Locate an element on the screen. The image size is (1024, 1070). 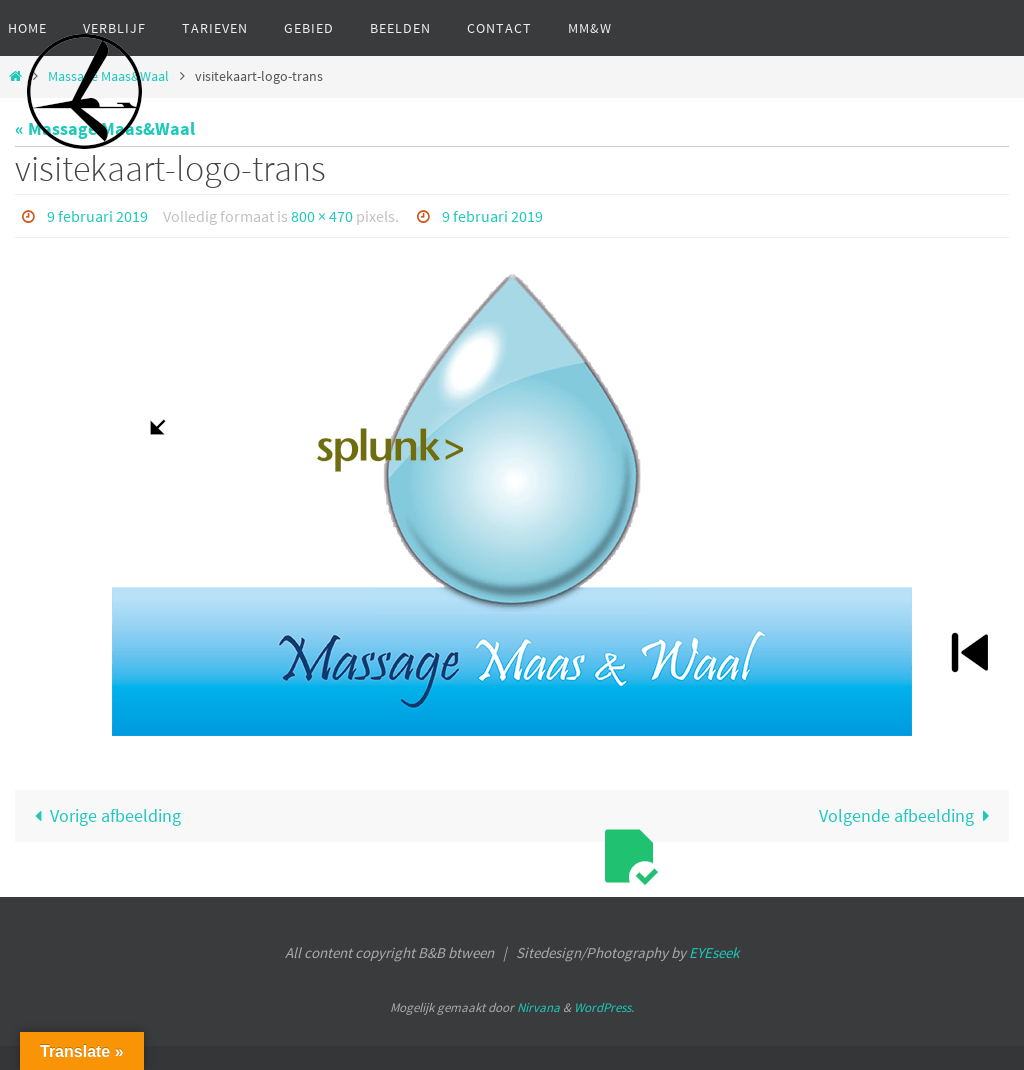
splunk logo - access data analytics and monitoring platform is located at coordinates (390, 450).